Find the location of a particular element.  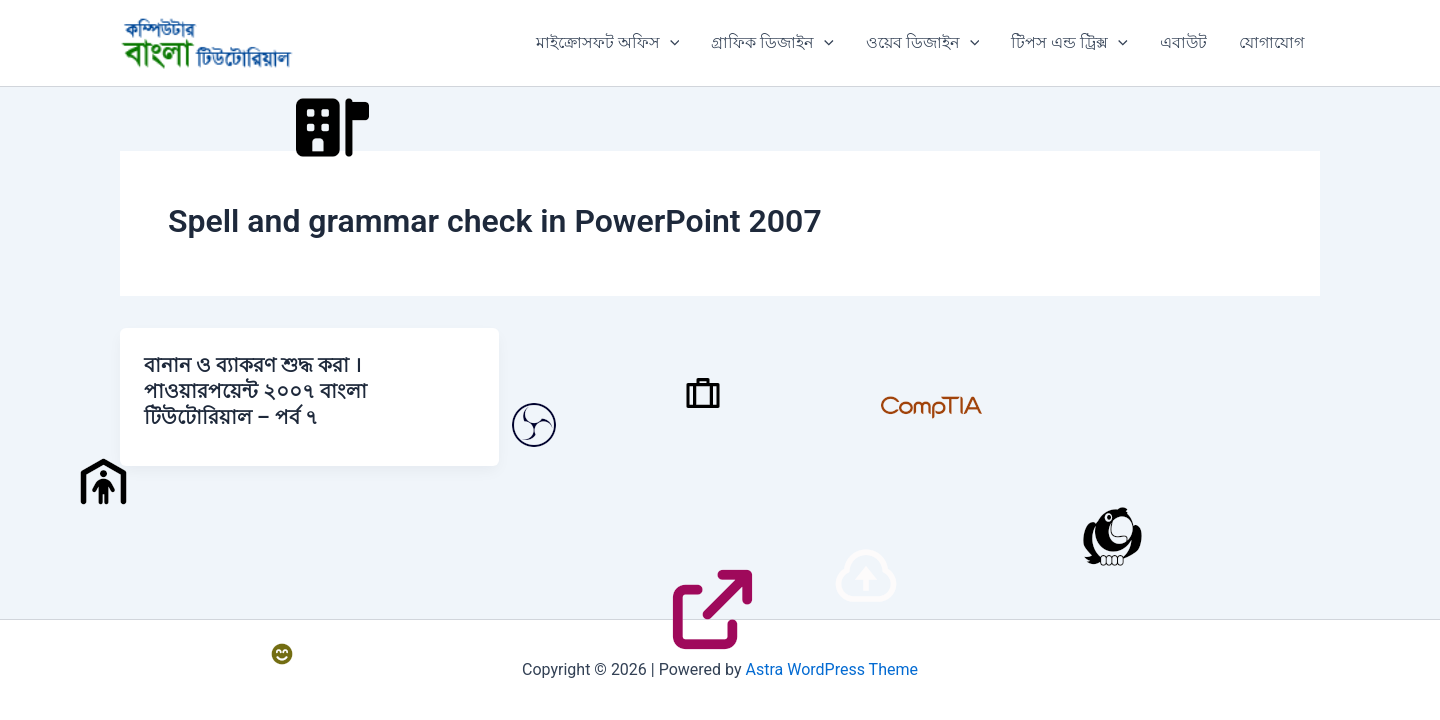

add a positive reaction or emoji is located at coordinates (282, 654).